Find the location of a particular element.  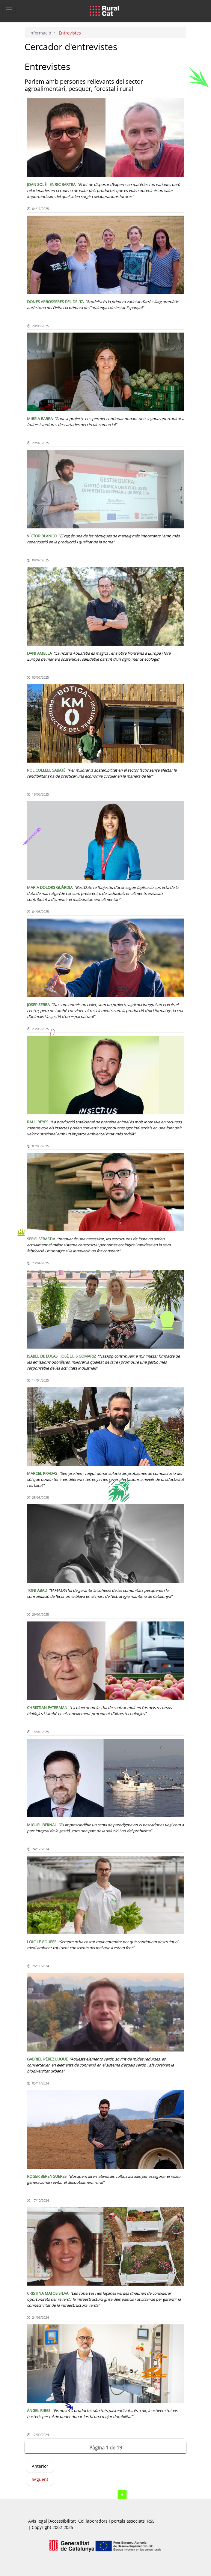

browse fragrance or perfume items is located at coordinates (162, 1317).